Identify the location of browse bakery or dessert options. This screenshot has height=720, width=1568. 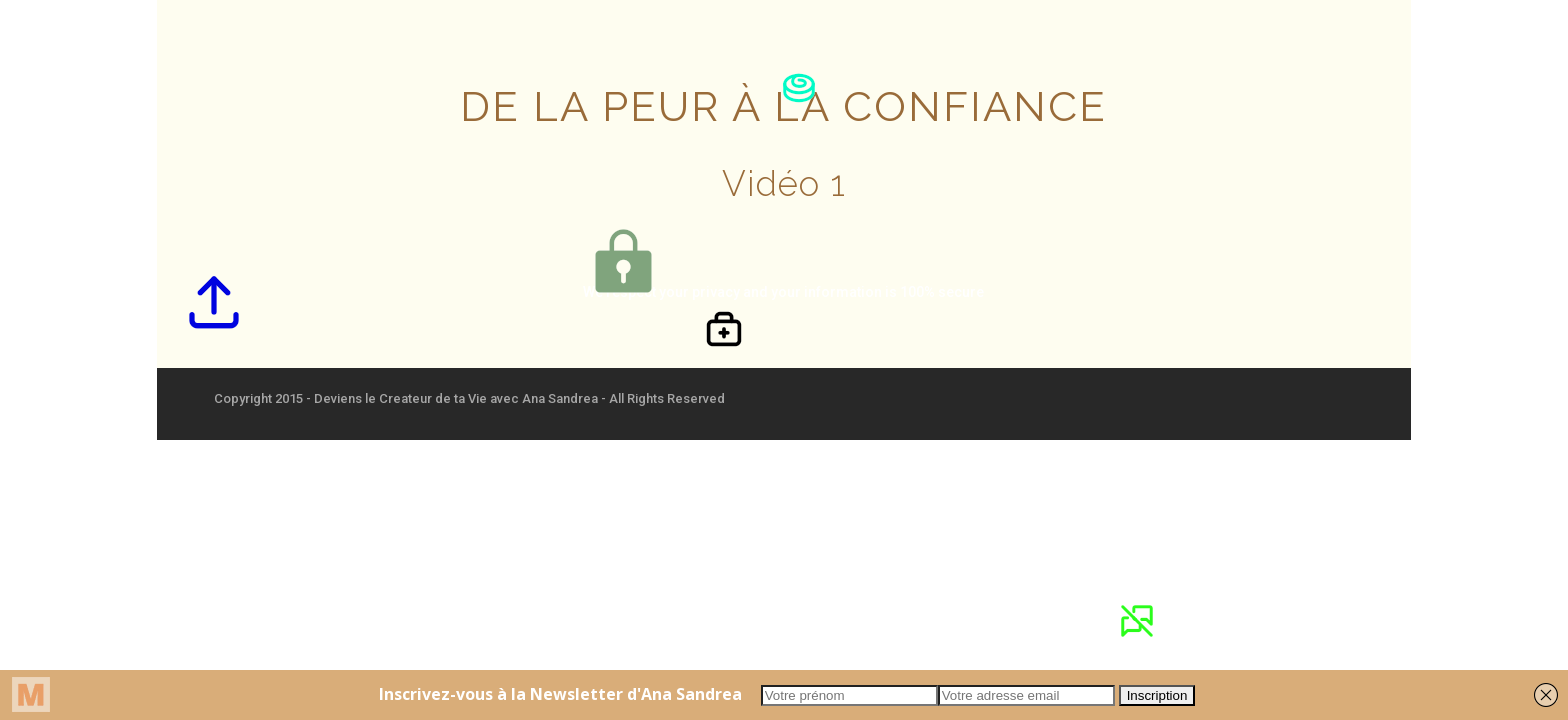
(799, 88).